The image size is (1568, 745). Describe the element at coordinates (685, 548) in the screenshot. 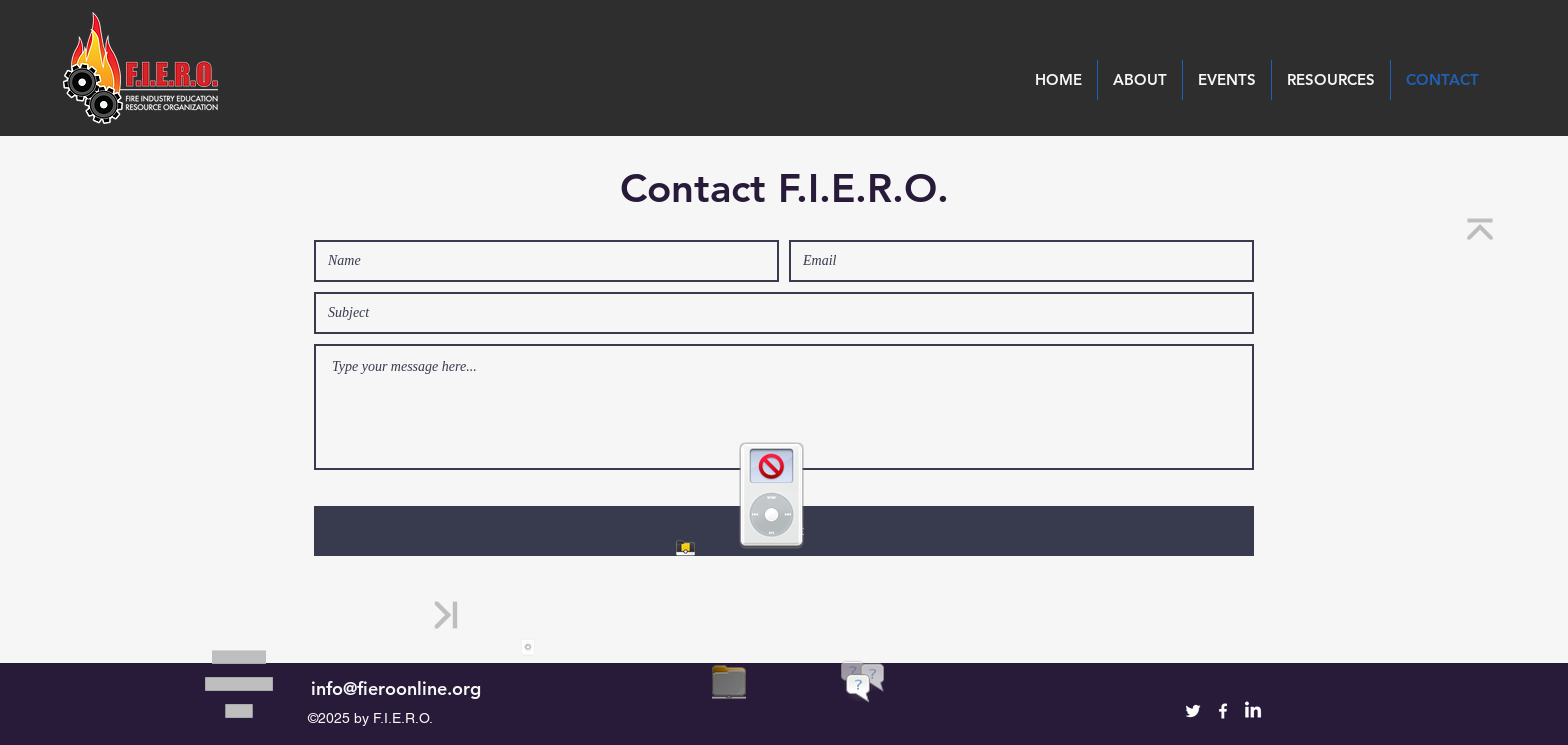

I see `folder for pokémon game files or assets` at that location.